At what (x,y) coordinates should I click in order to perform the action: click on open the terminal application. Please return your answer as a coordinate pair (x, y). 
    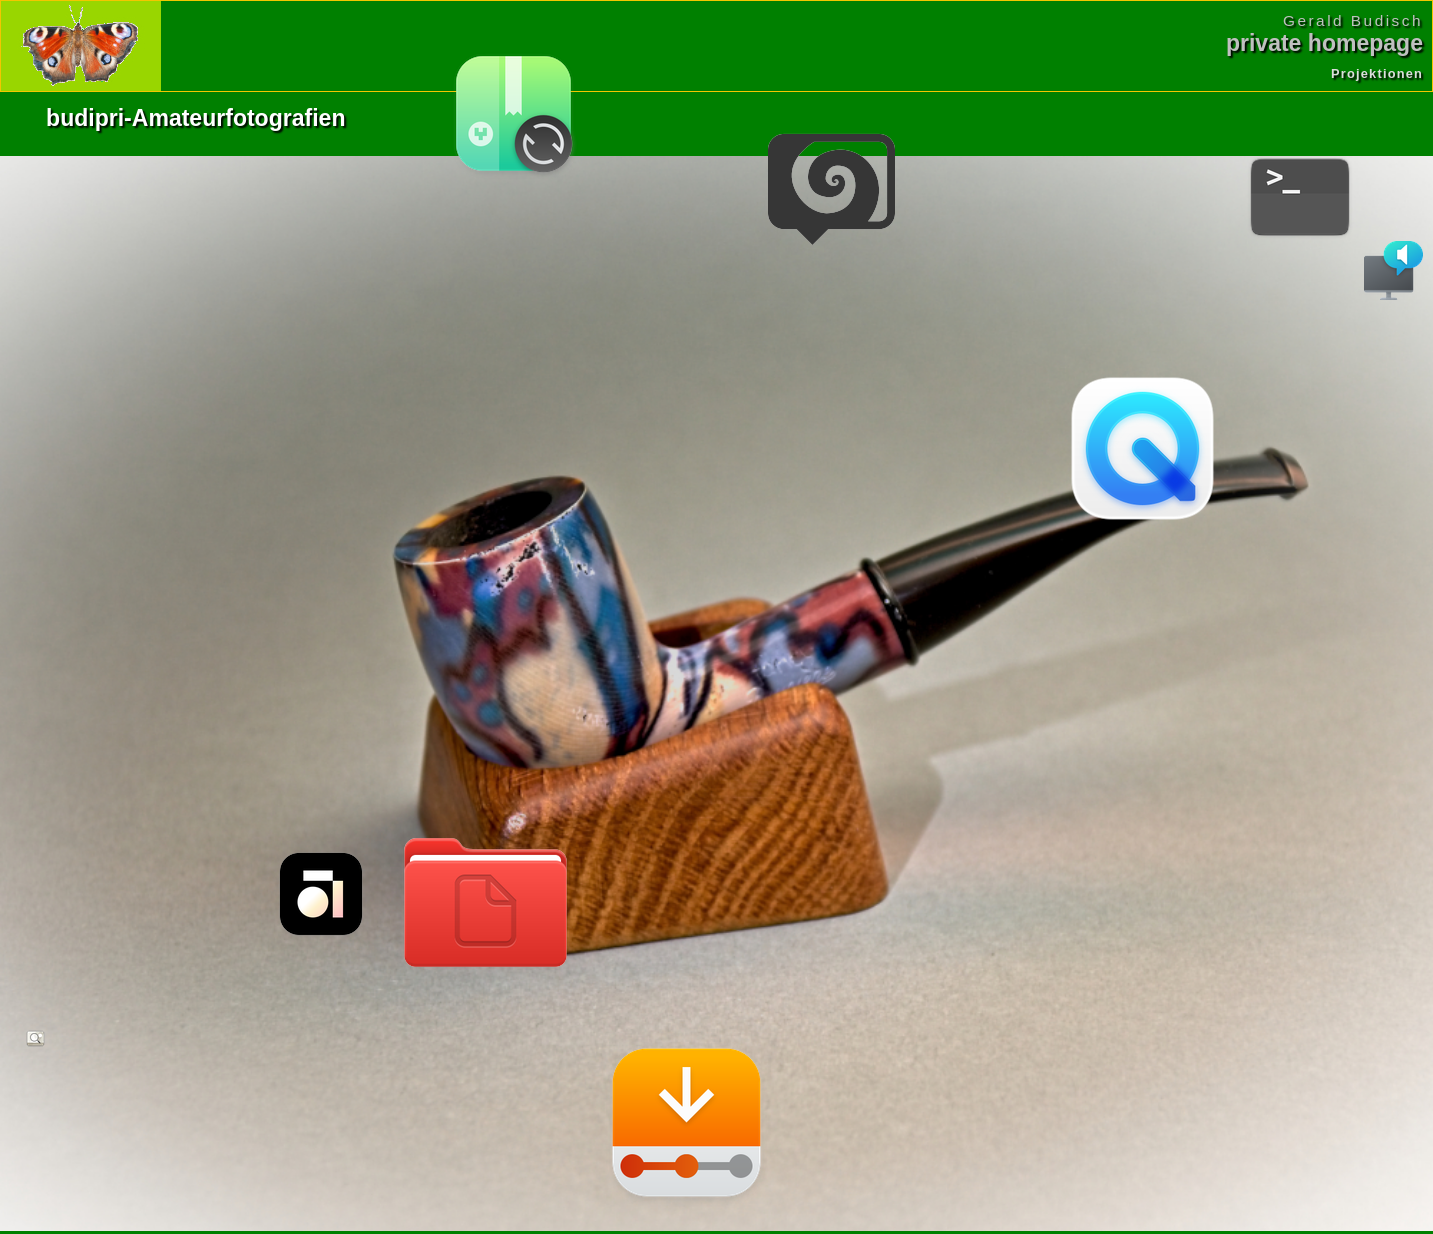
    Looking at the image, I should click on (1300, 197).